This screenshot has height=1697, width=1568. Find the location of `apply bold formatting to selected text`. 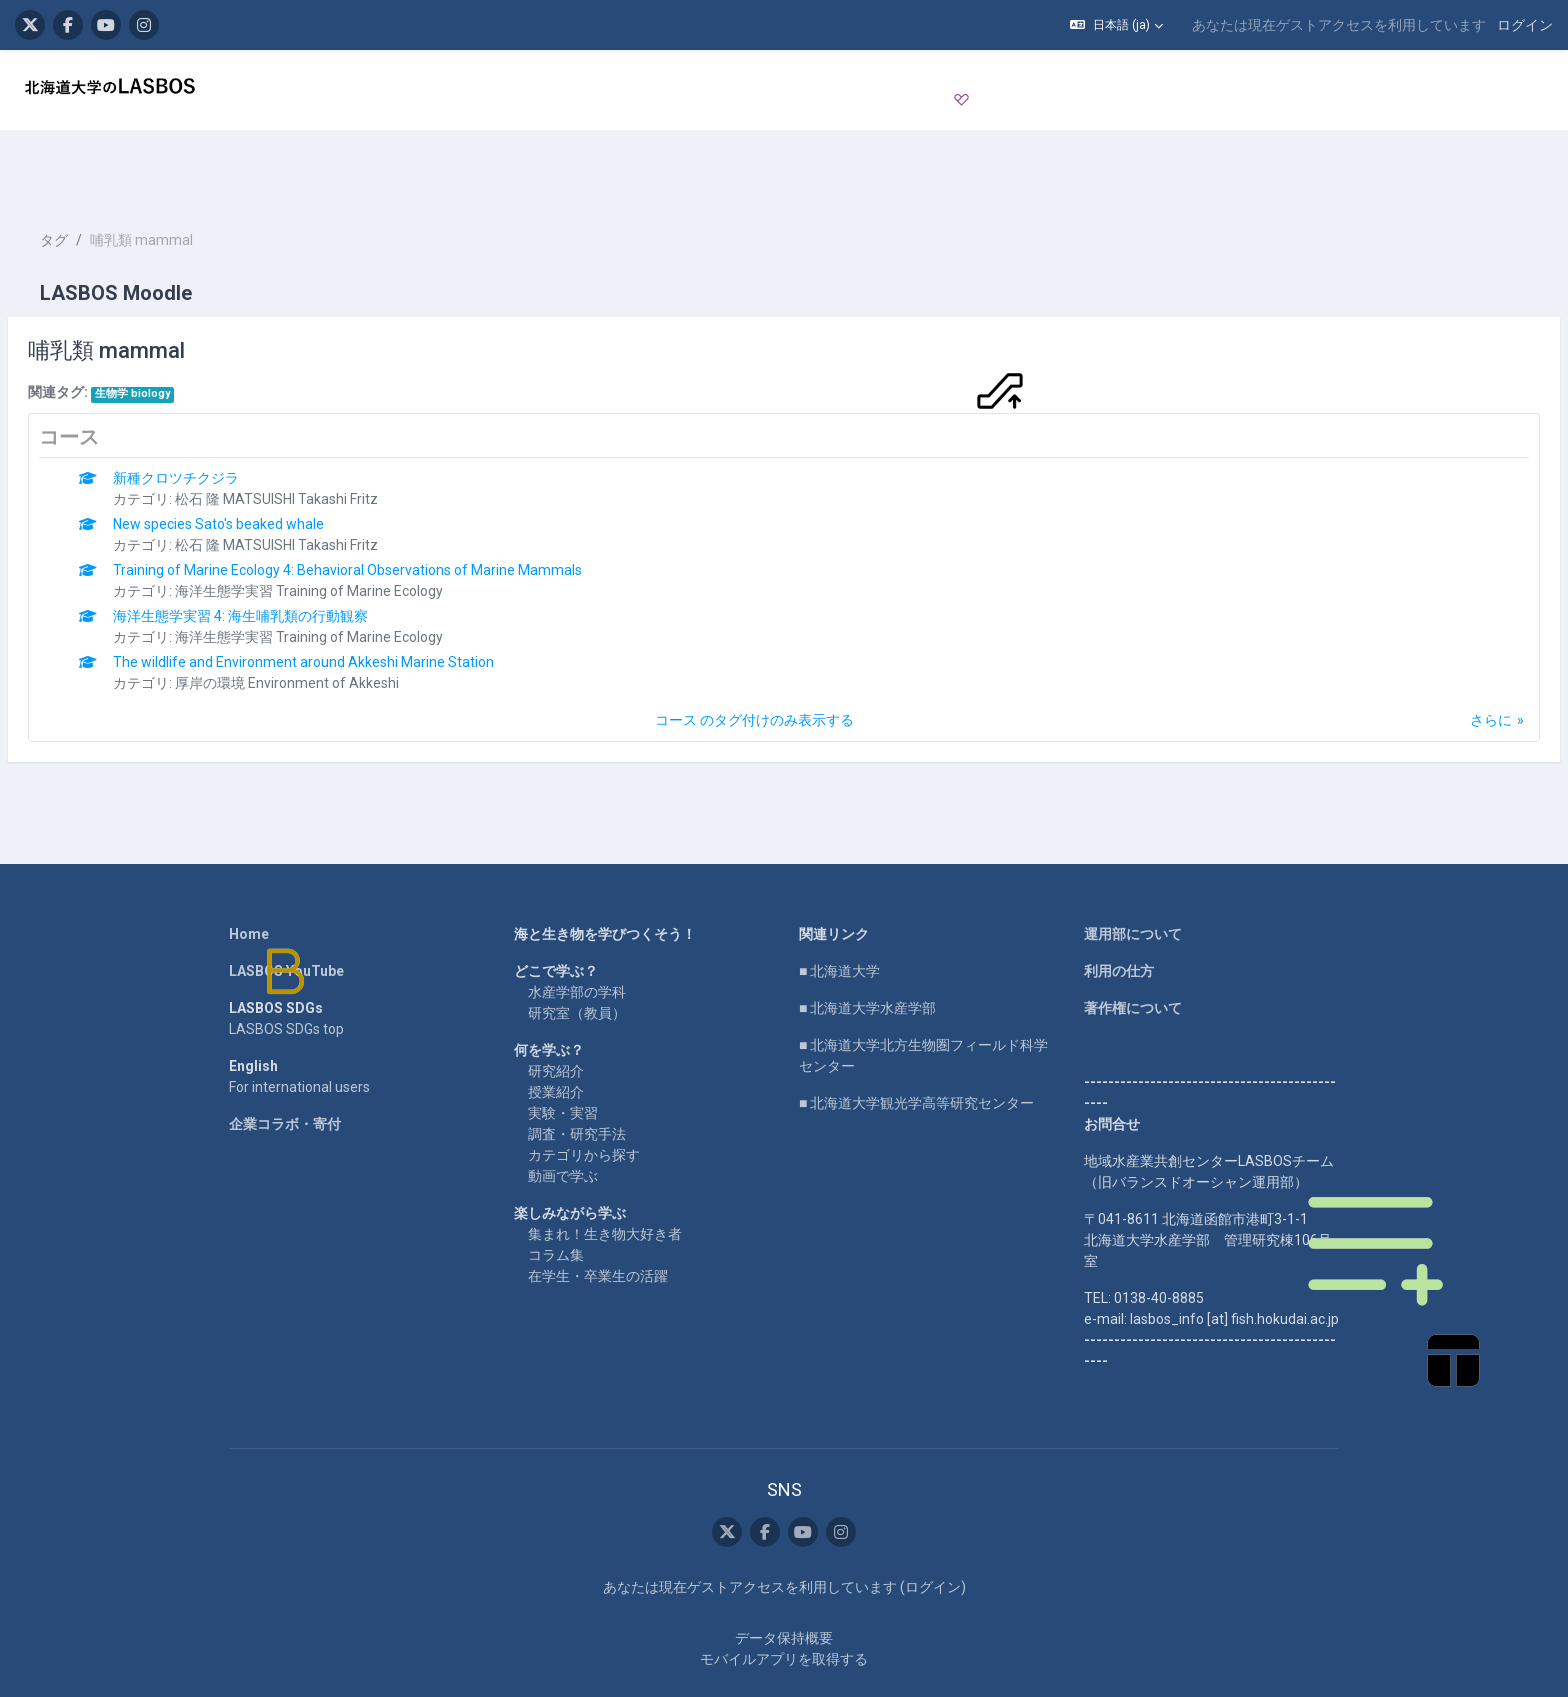

apply bold formatting to selected text is located at coordinates (282, 972).